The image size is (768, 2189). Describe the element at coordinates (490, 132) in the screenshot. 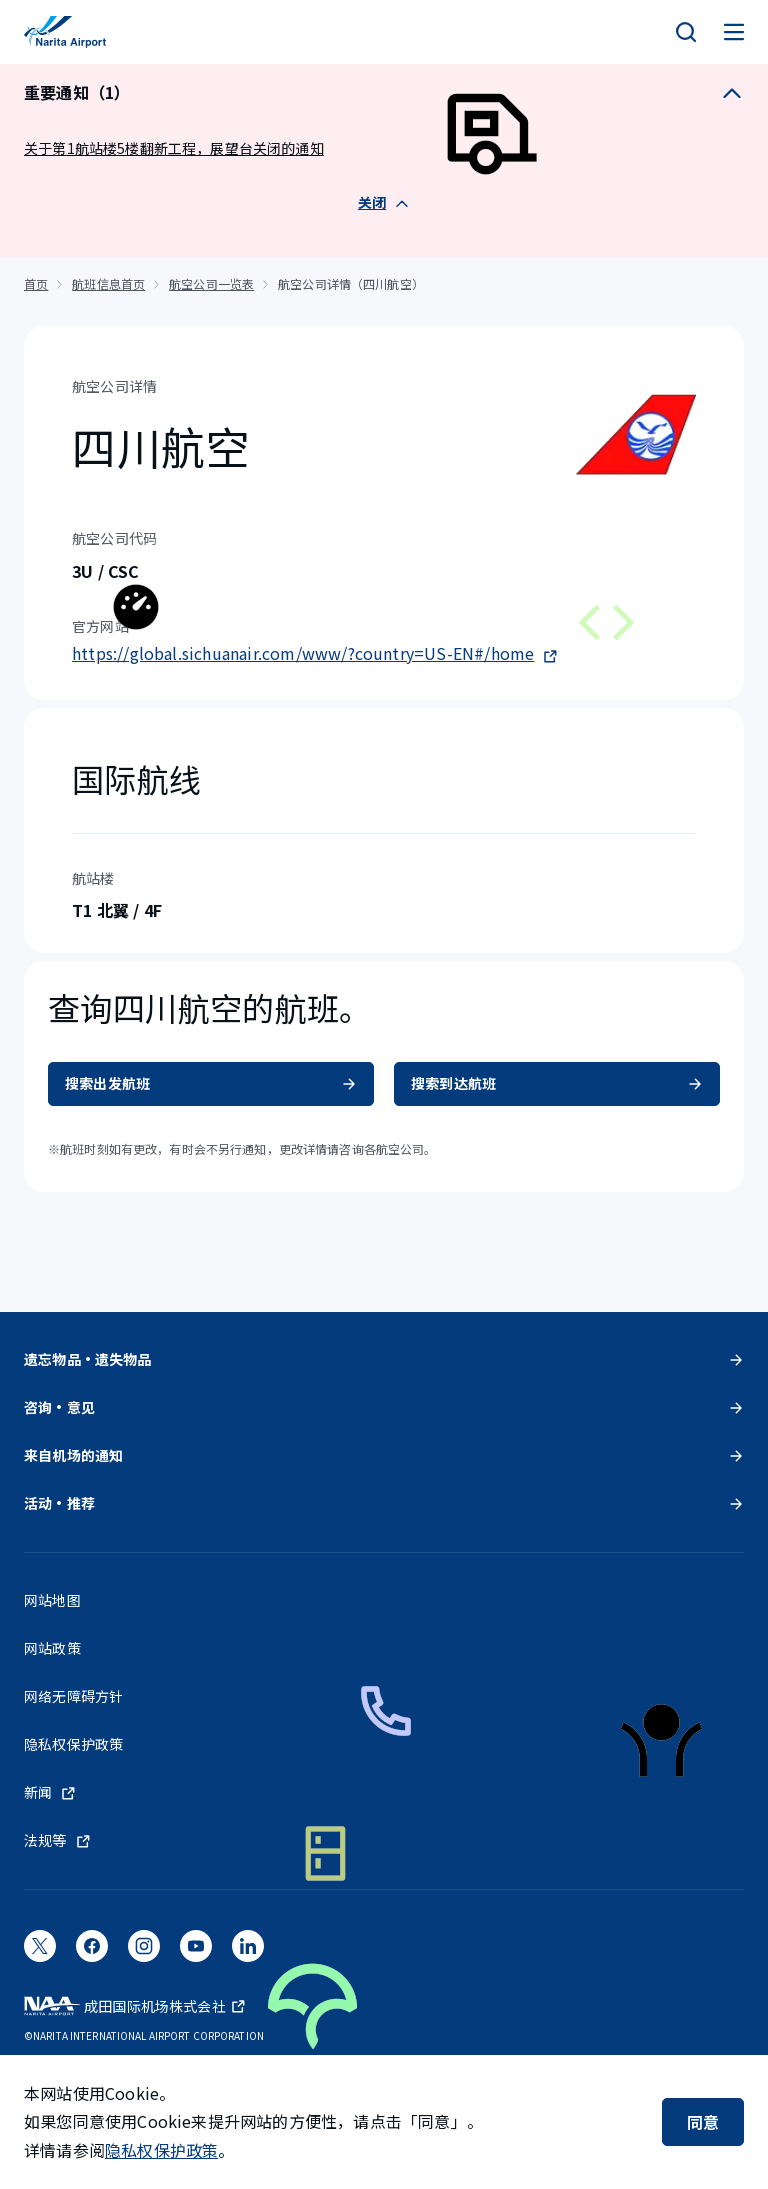

I see `view caravan or RV rental options` at that location.